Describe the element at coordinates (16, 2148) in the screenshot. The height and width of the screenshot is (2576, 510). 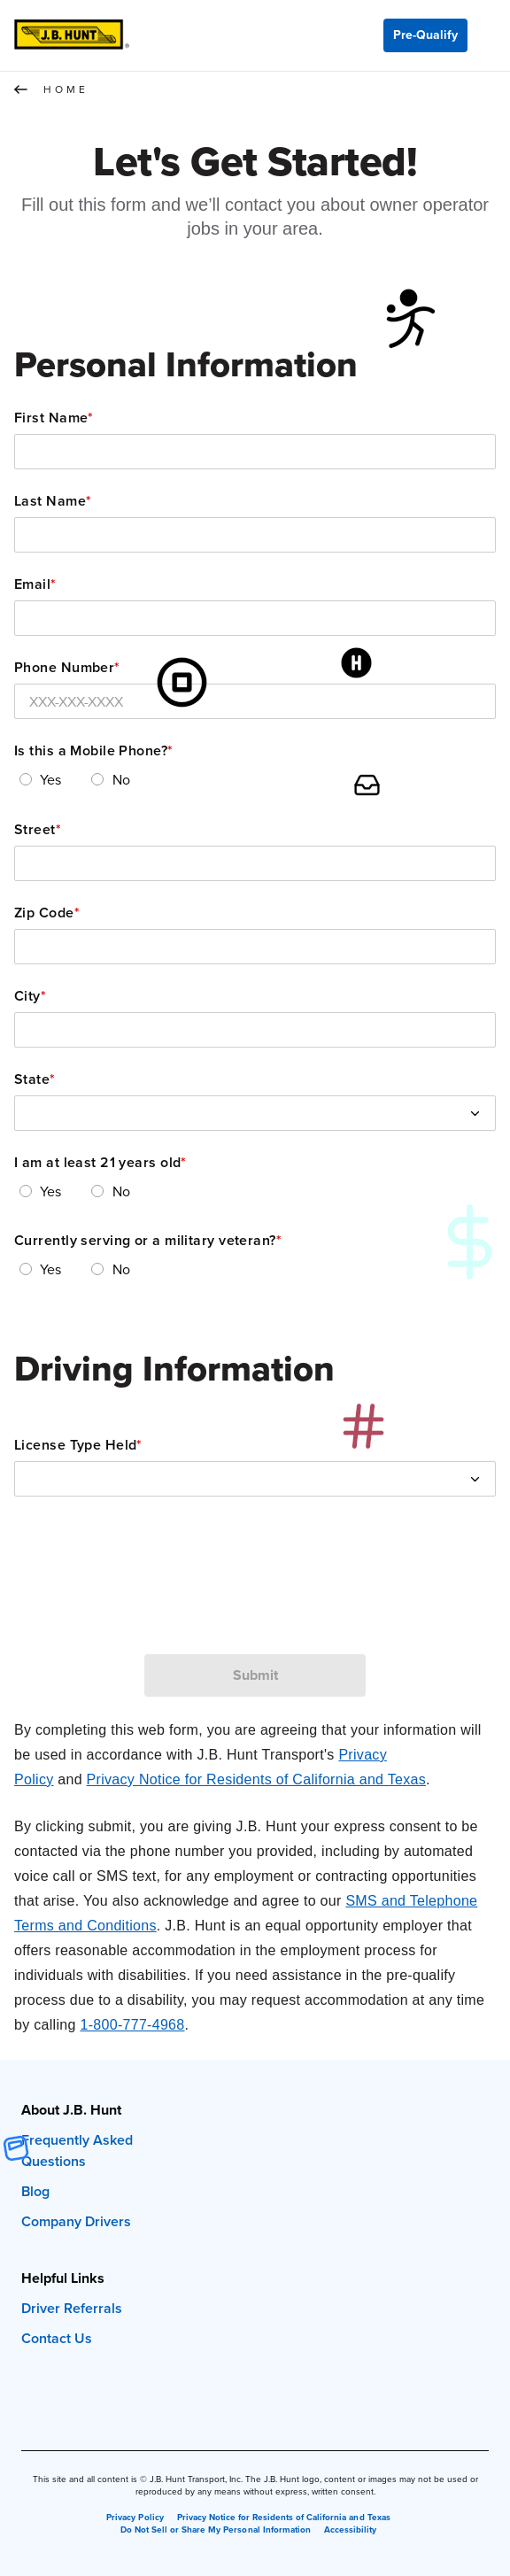
I see `headless ui library logo` at that location.